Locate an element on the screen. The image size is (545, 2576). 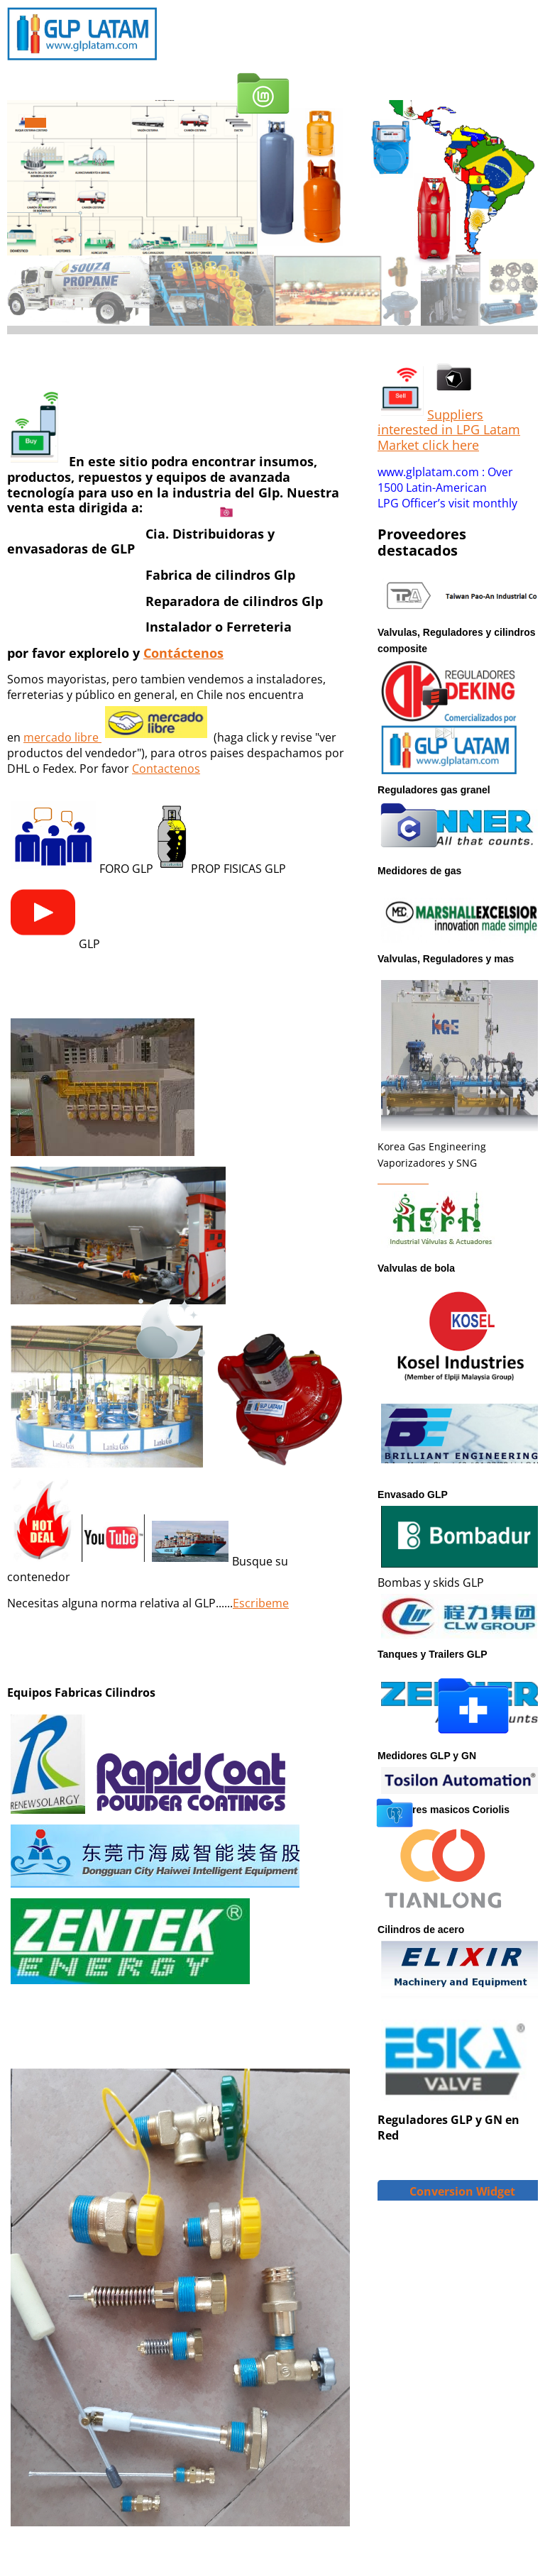
open scala project folder is located at coordinates (435, 696).